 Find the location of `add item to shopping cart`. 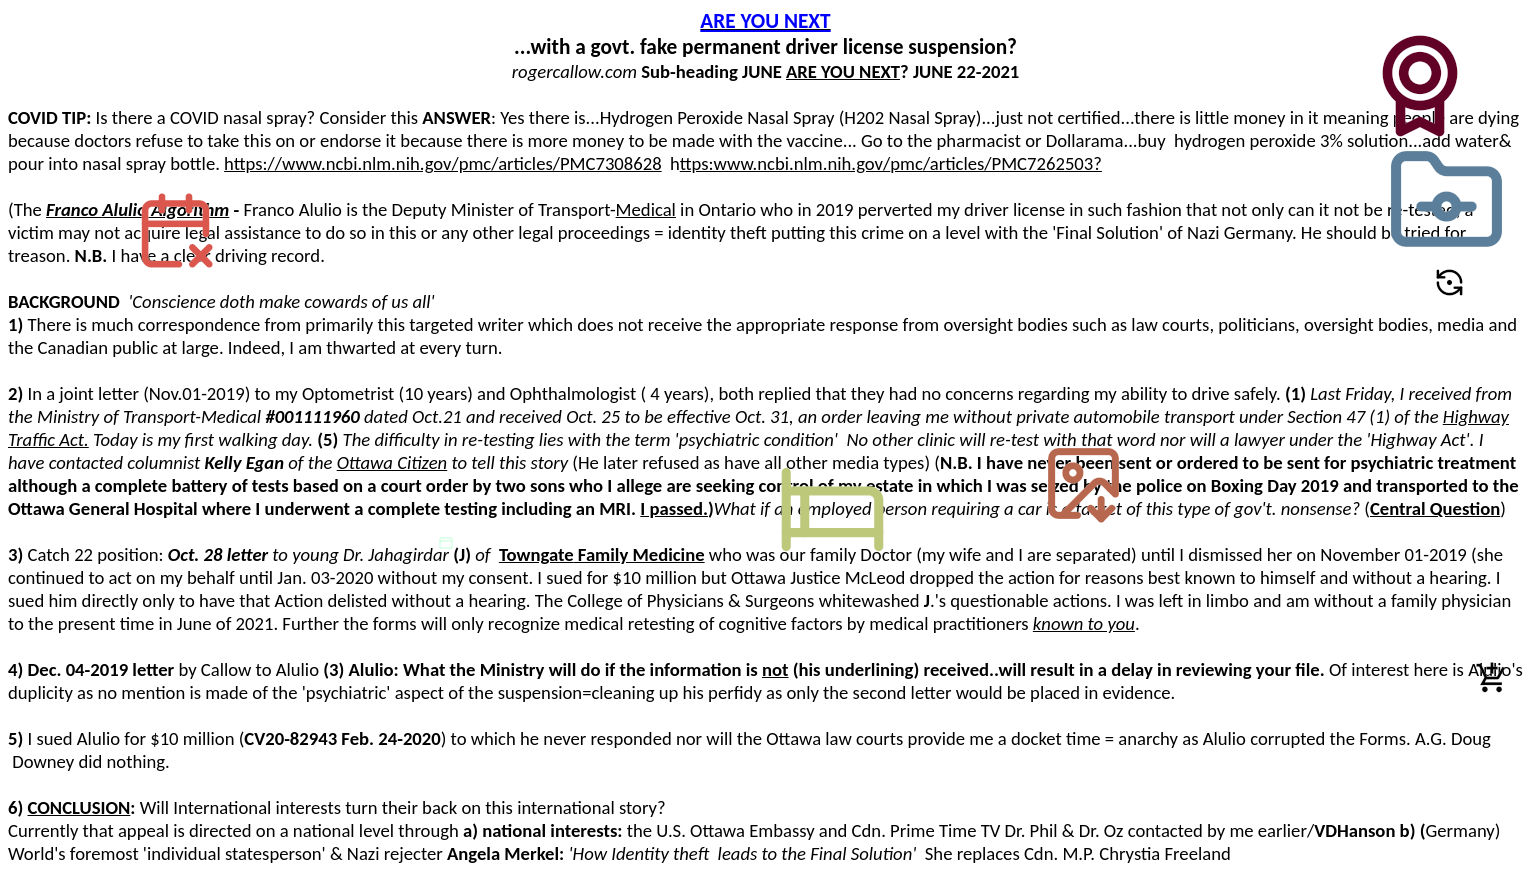

add item to shopping cart is located at coordinates (1492, 678).